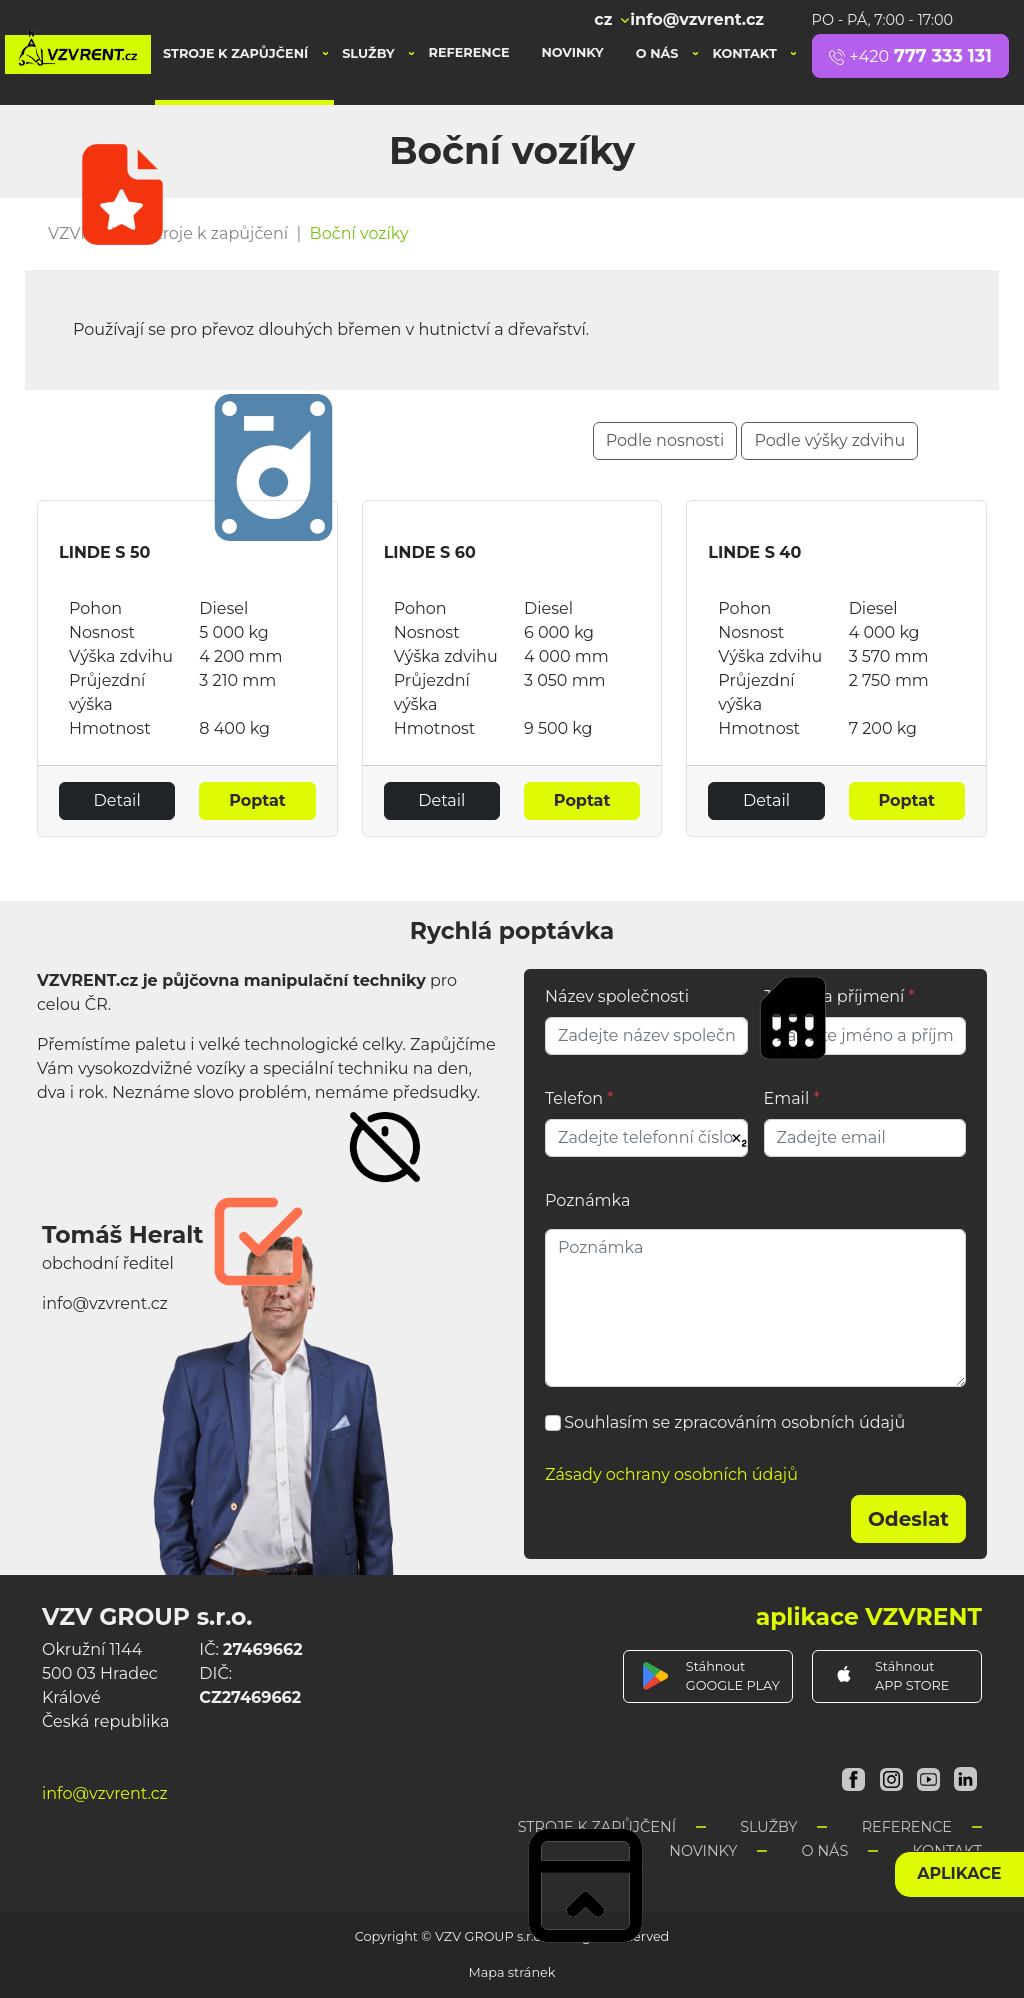 The height and width of the screenshot is (1998, 1024). I want to click on a selected or completed item, so click(258, 1241).